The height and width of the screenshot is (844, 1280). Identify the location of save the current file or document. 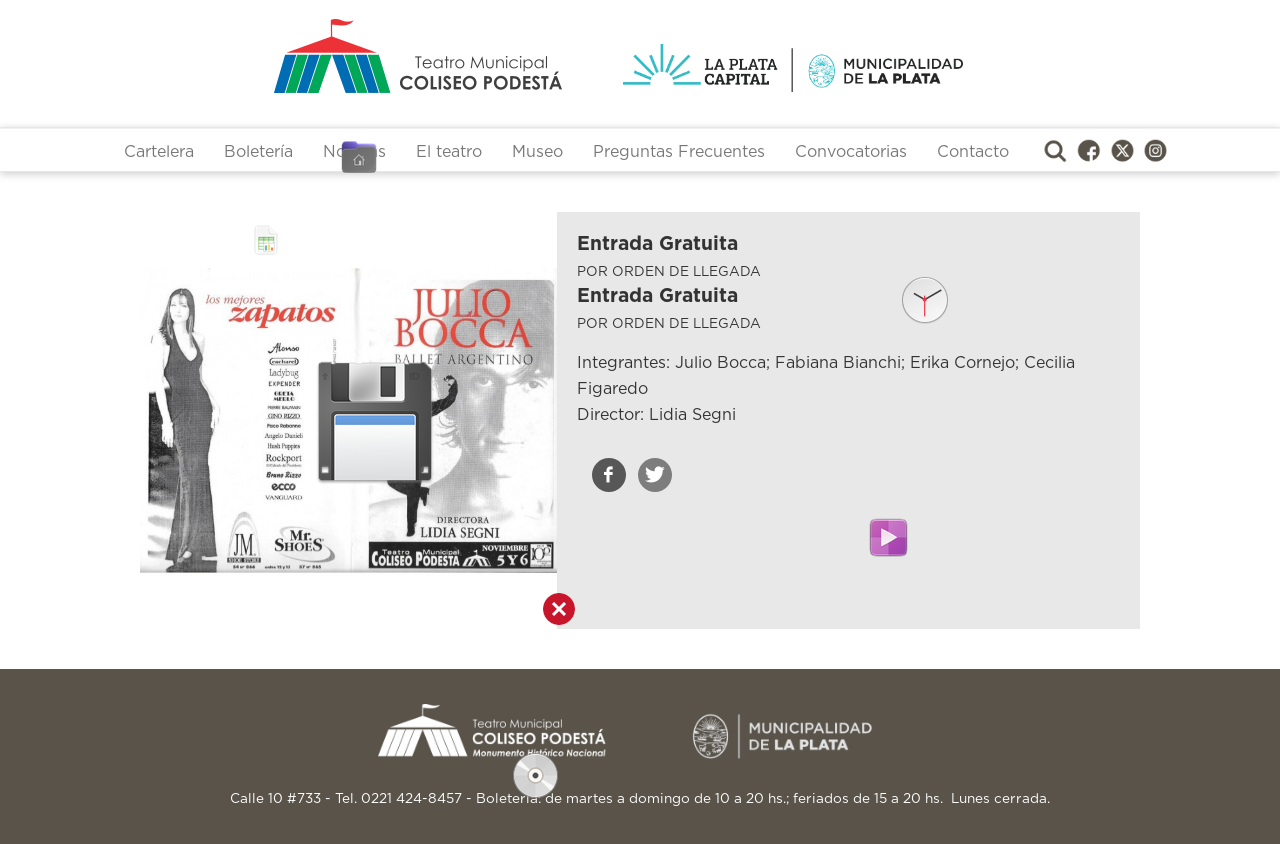
(375, 423).